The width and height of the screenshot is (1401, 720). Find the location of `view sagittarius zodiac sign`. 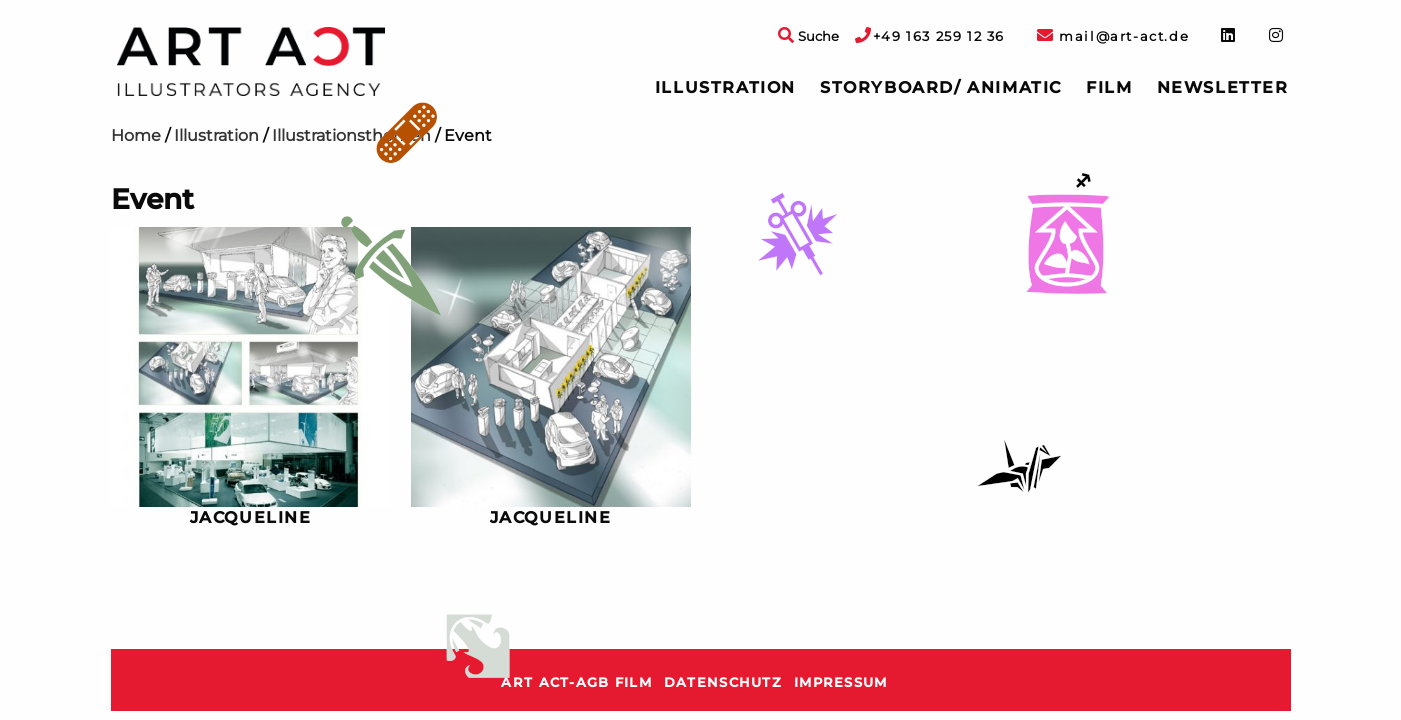

view sagittarius zodiac sign is located at coordinates (1083, 180).